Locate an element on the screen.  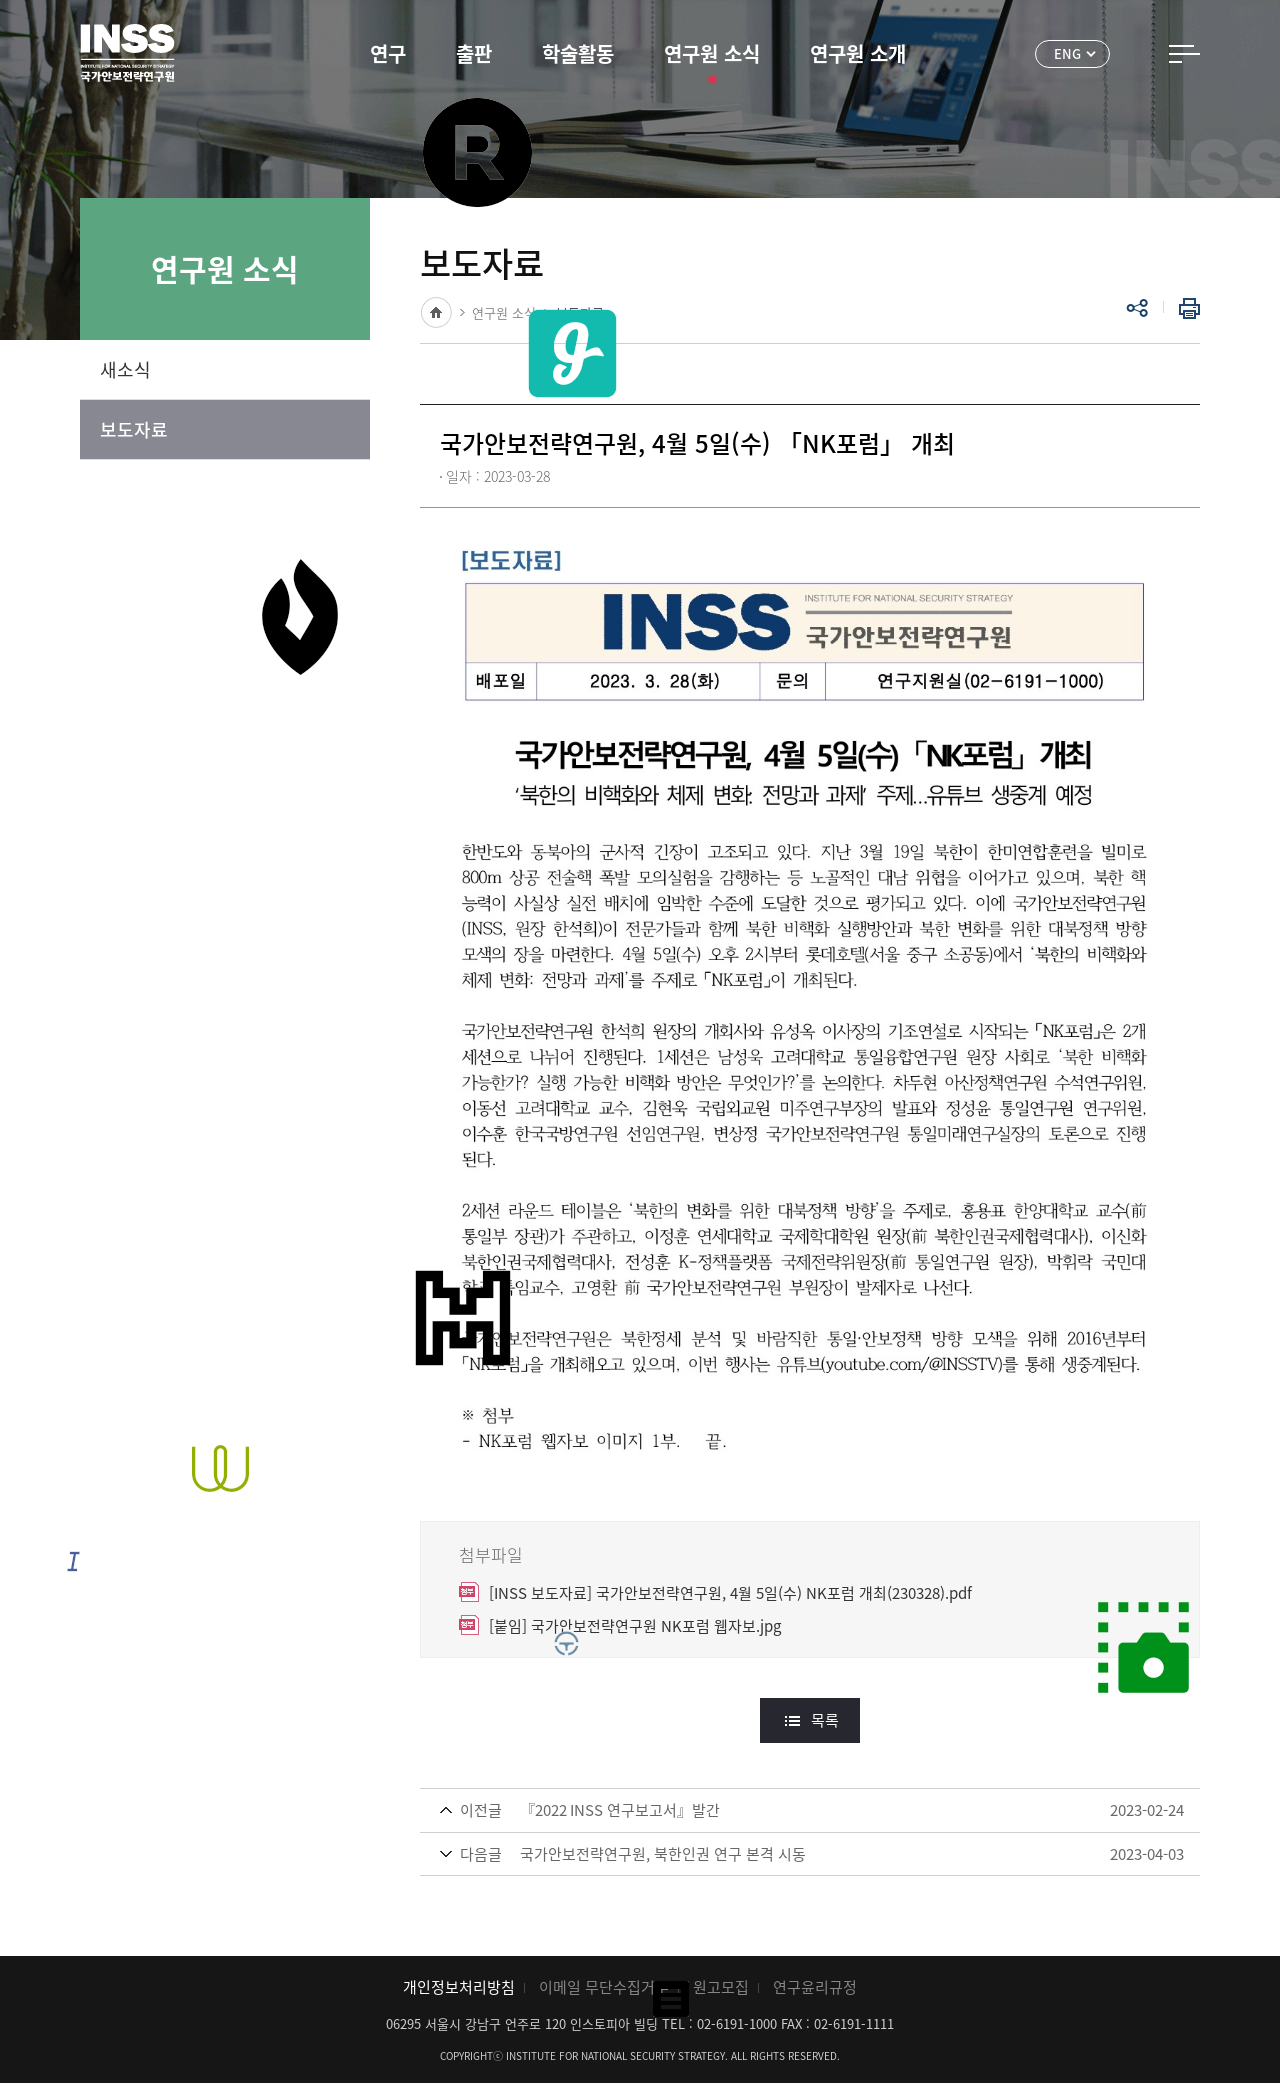
open wire messaging app is located at coordinates (220, 1468).